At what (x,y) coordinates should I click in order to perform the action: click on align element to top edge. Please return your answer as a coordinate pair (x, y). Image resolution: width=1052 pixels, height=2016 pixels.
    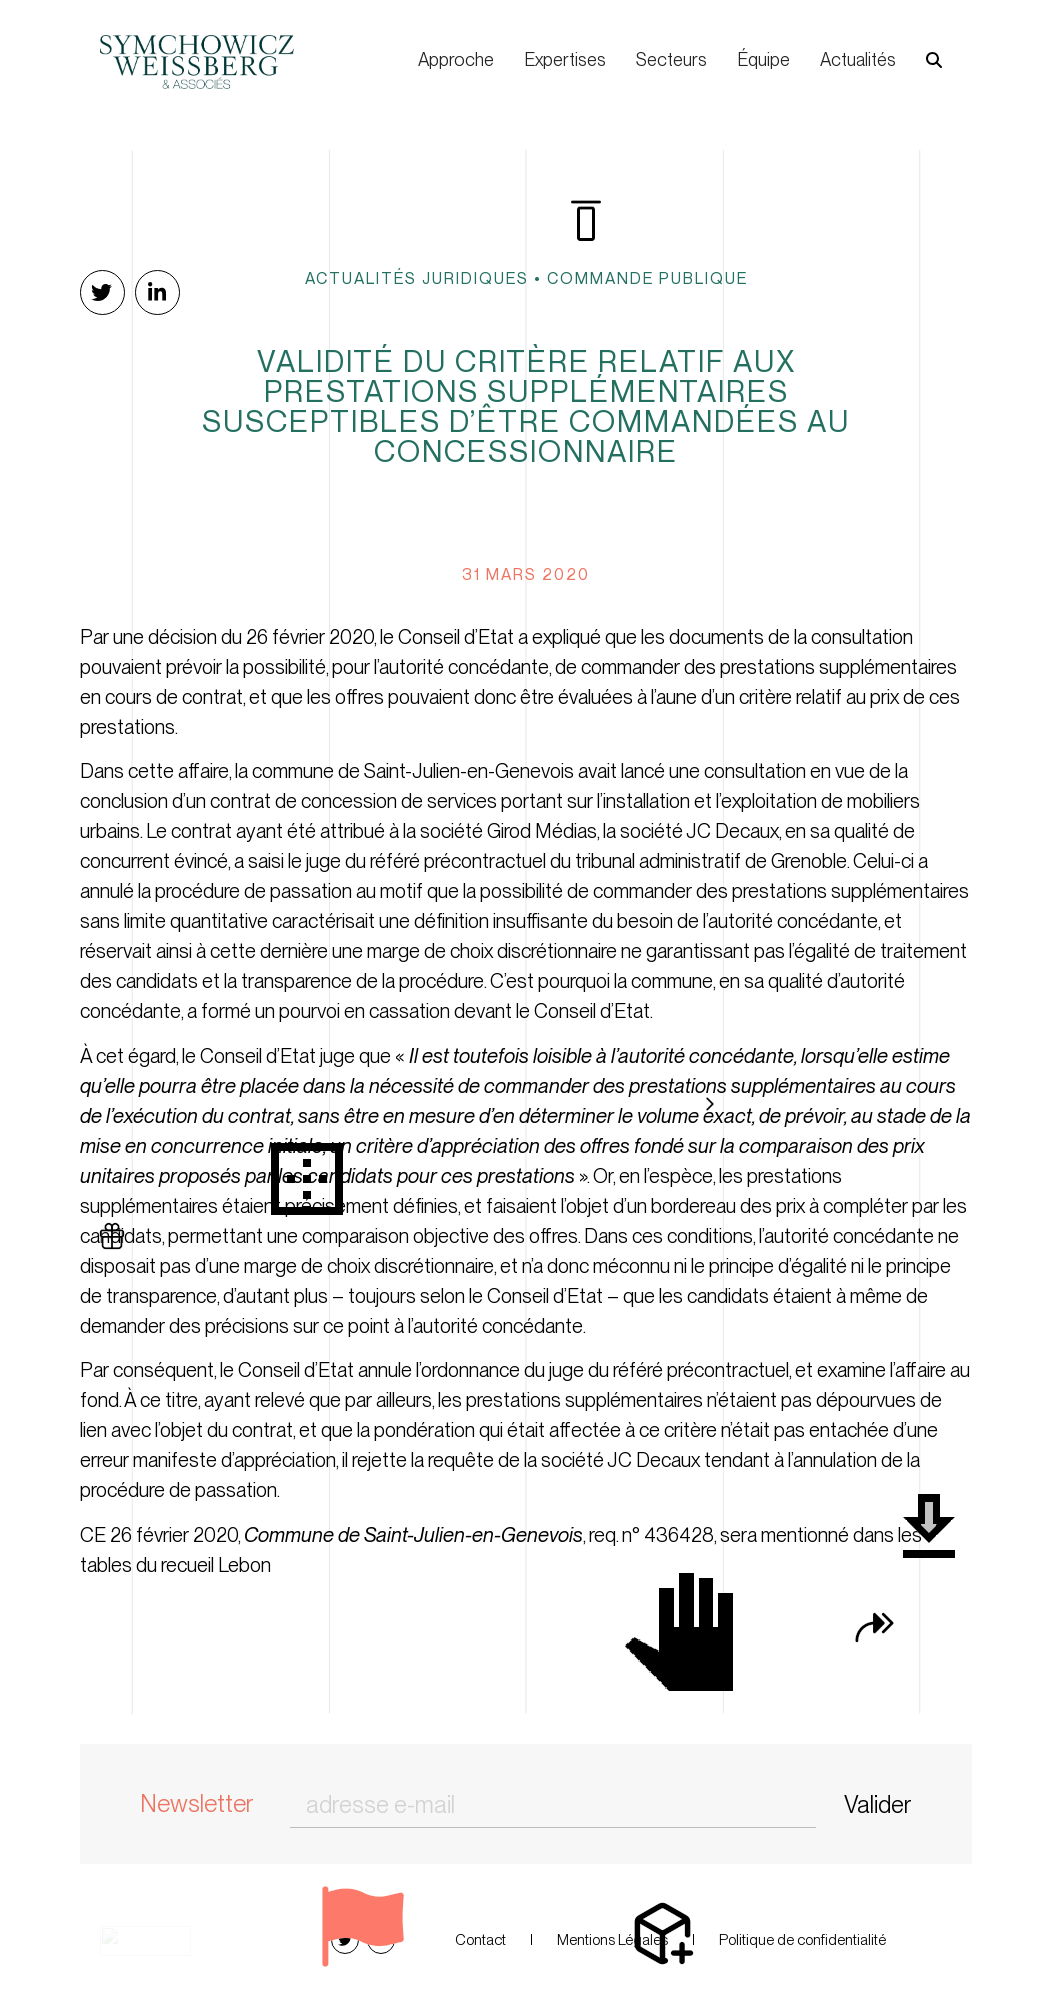
    Looking at the image, I should click on (586, 220).